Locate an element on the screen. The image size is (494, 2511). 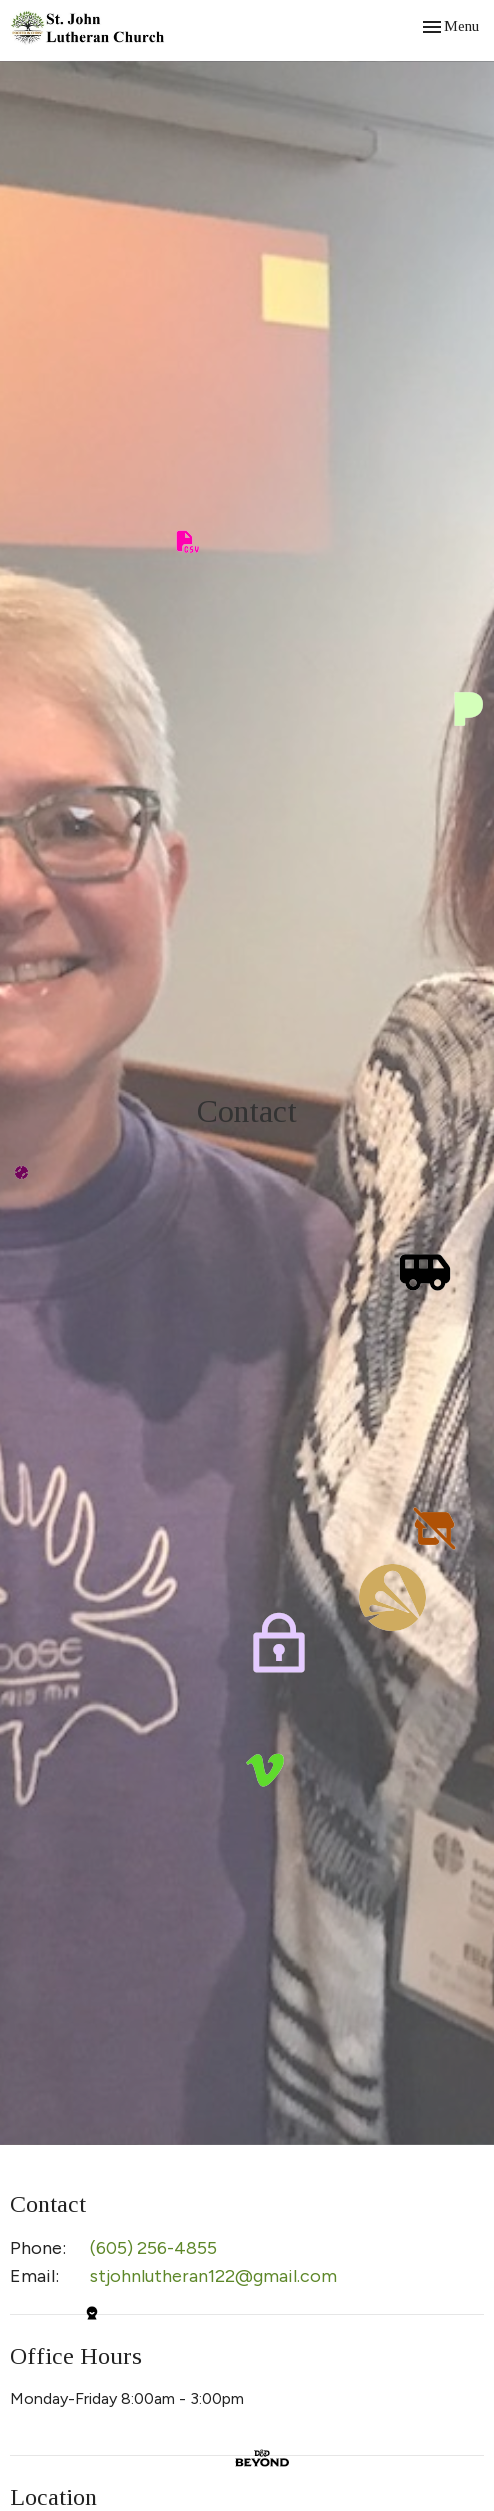
view baseball or sports content is located at coordinates (21, 1172).